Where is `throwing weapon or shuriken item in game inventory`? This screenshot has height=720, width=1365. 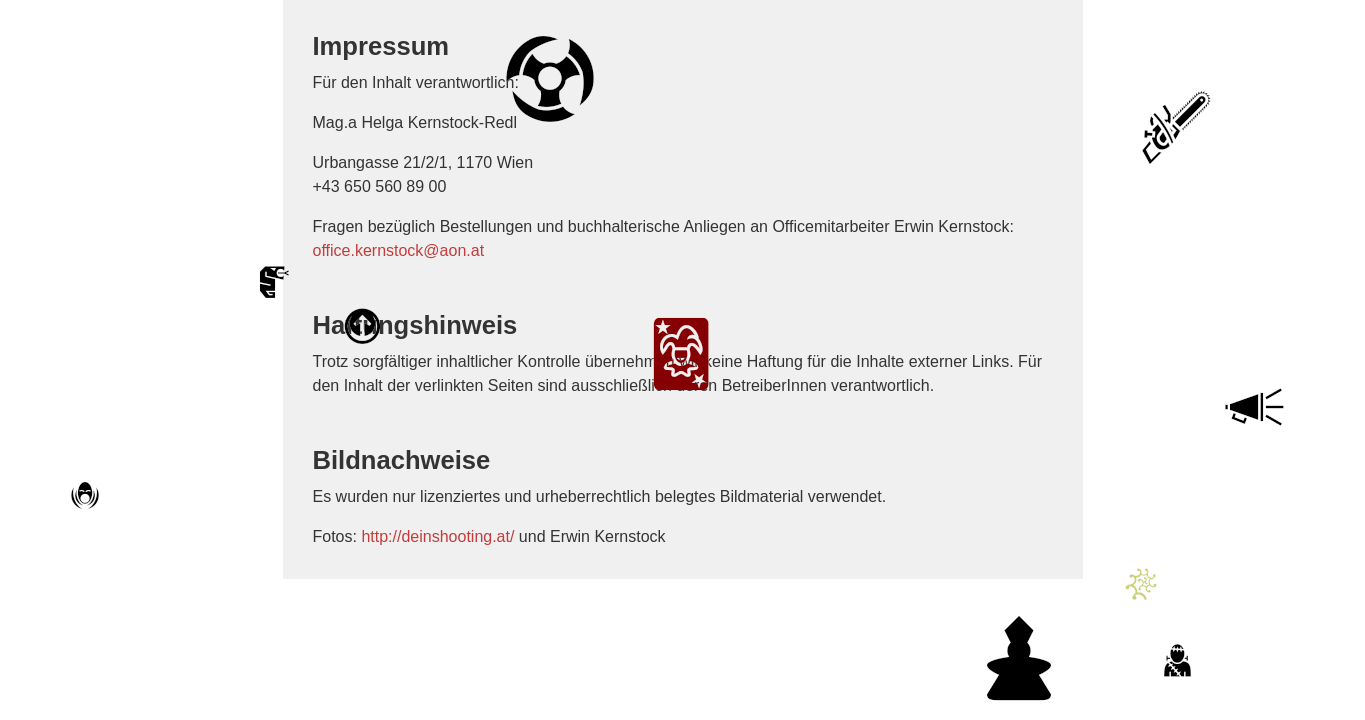
throwing weapon or shuriken item in game inventory is located at coordinates (550, 78).